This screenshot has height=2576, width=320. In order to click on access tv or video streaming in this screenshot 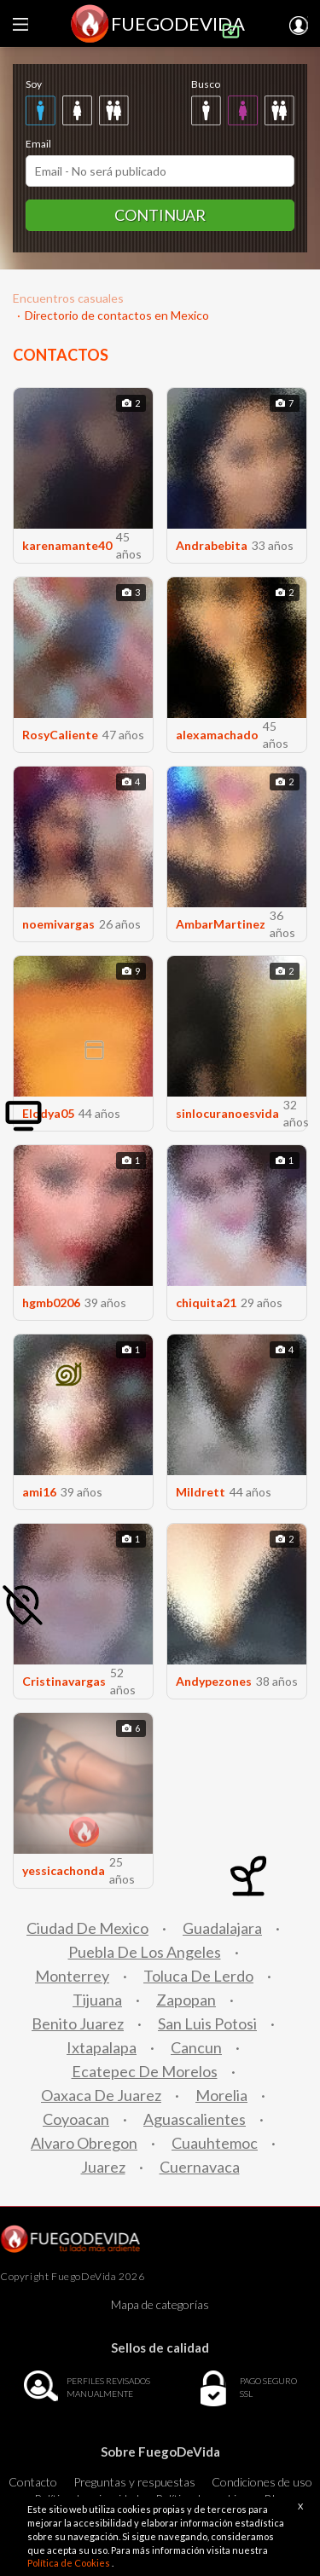, I will do `click(23, 1114)`.